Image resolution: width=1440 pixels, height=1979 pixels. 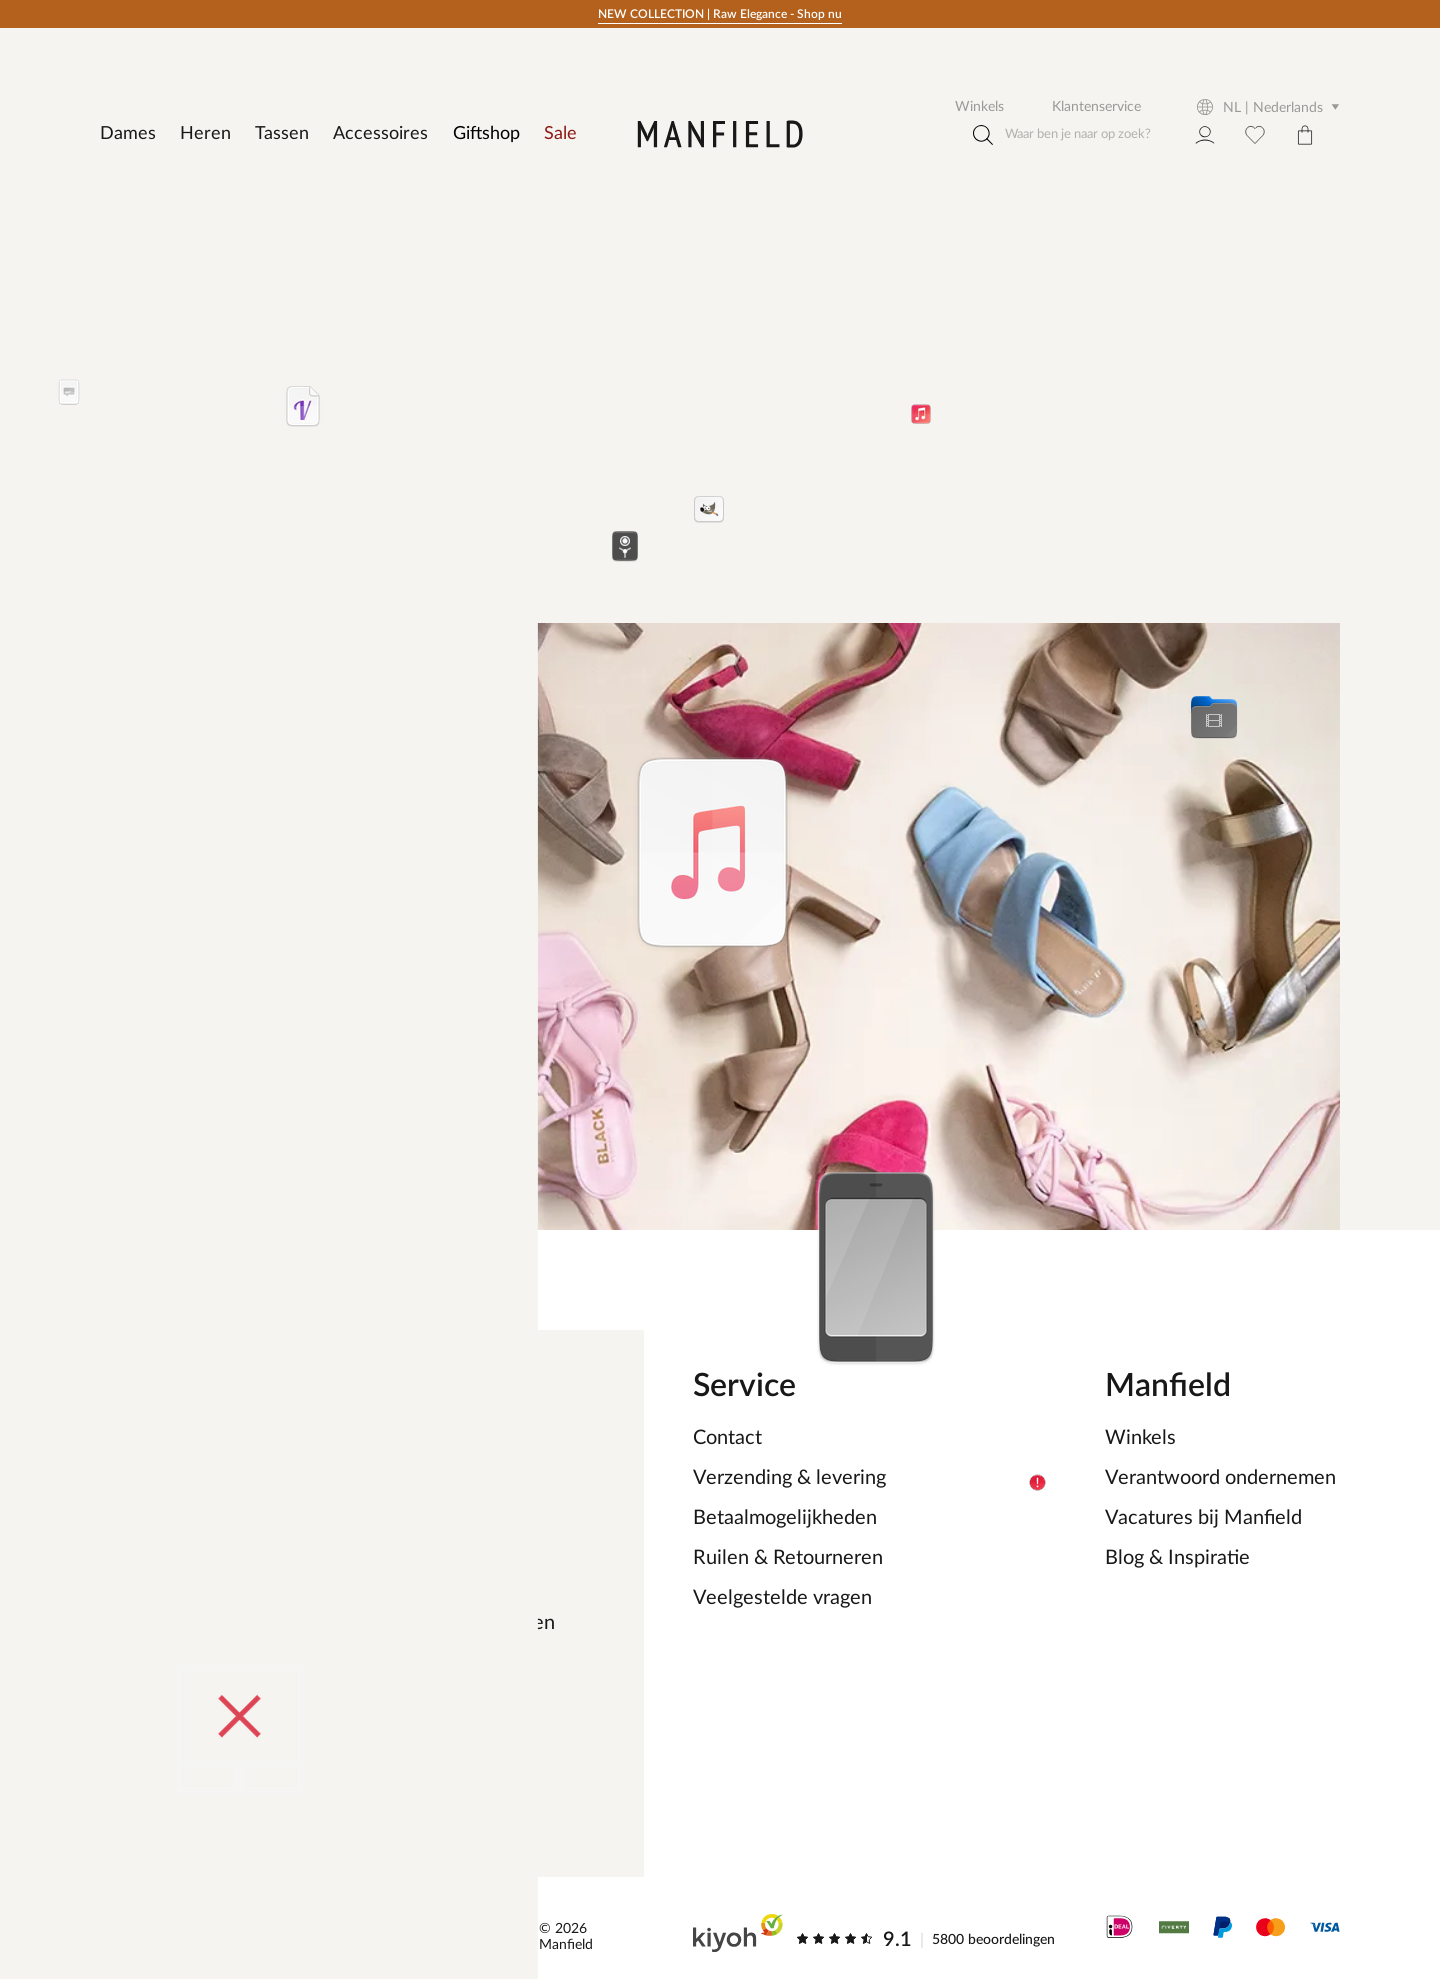 What do you see at coordinates (709, 508) in the screenshot?
I see `compressed GIMP project file` at bounding box center [709, 508].